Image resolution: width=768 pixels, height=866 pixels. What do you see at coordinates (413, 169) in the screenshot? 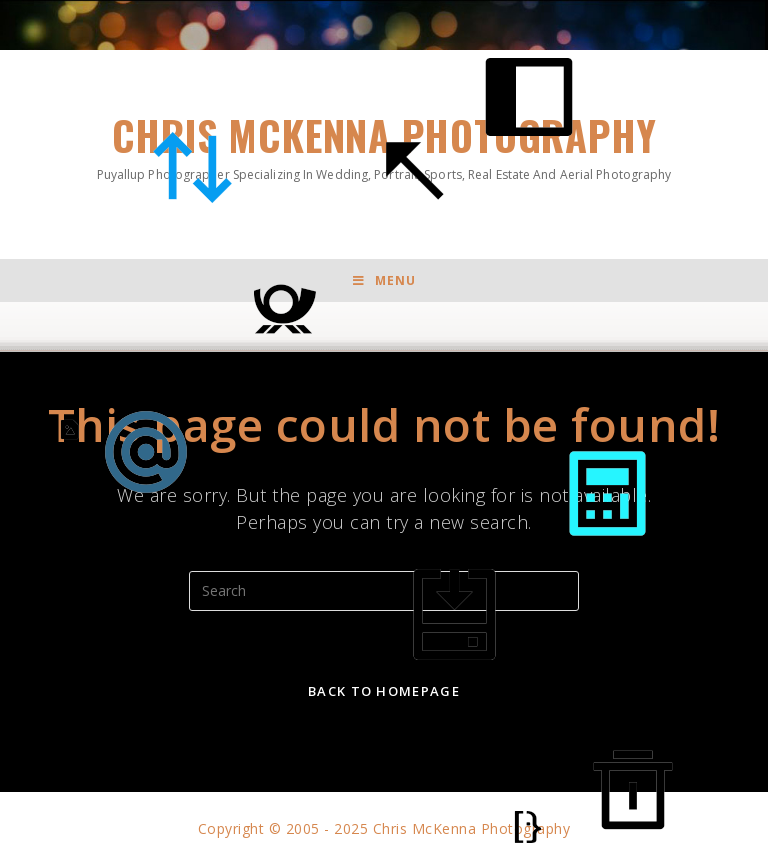
I see `navigate back and up in hierarchy` at bounding box center [413, 169].